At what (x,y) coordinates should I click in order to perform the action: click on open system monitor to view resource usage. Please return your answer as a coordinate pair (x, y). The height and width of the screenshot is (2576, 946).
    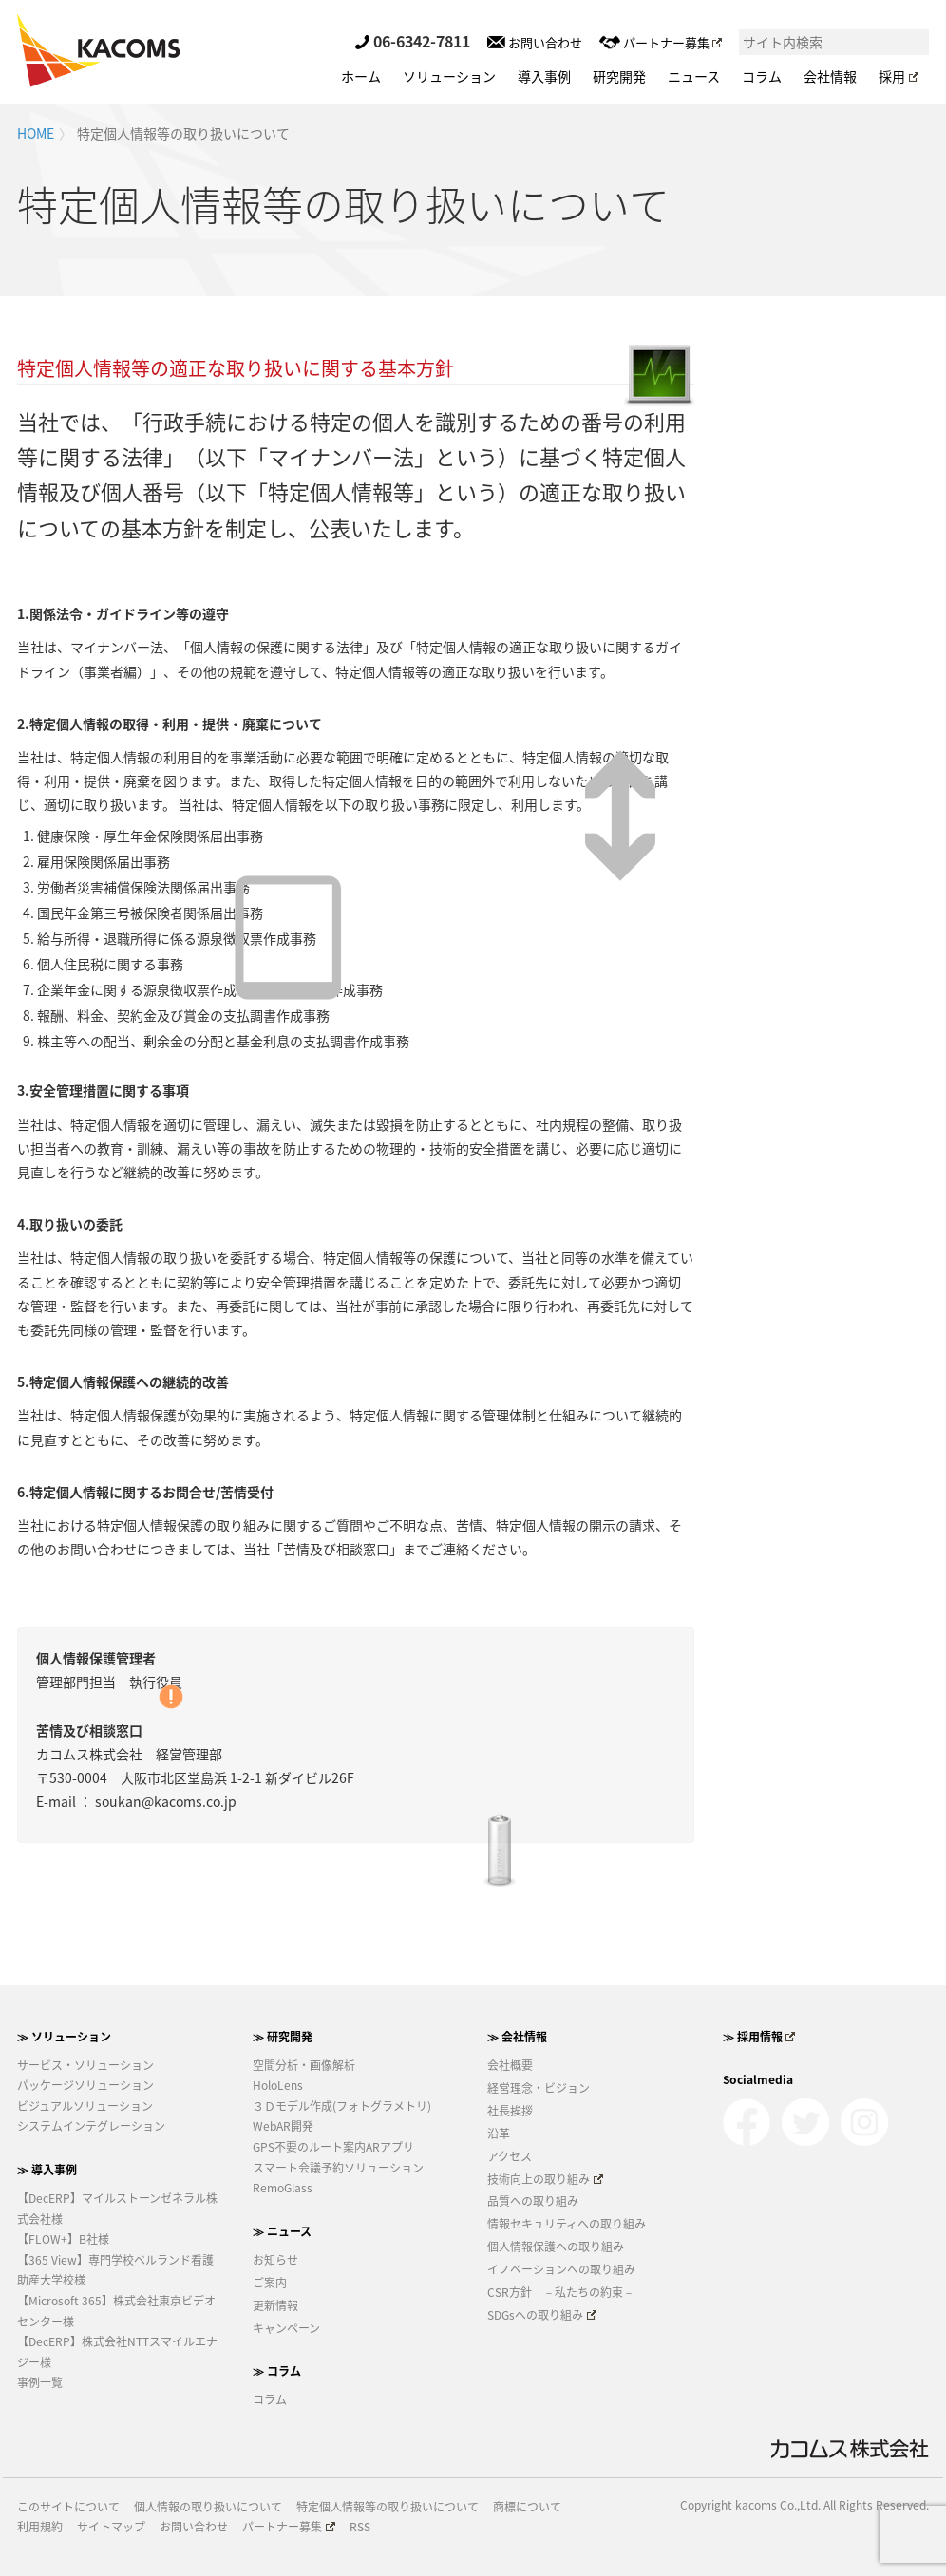
    Looking at the image, I should click on (659, 372).